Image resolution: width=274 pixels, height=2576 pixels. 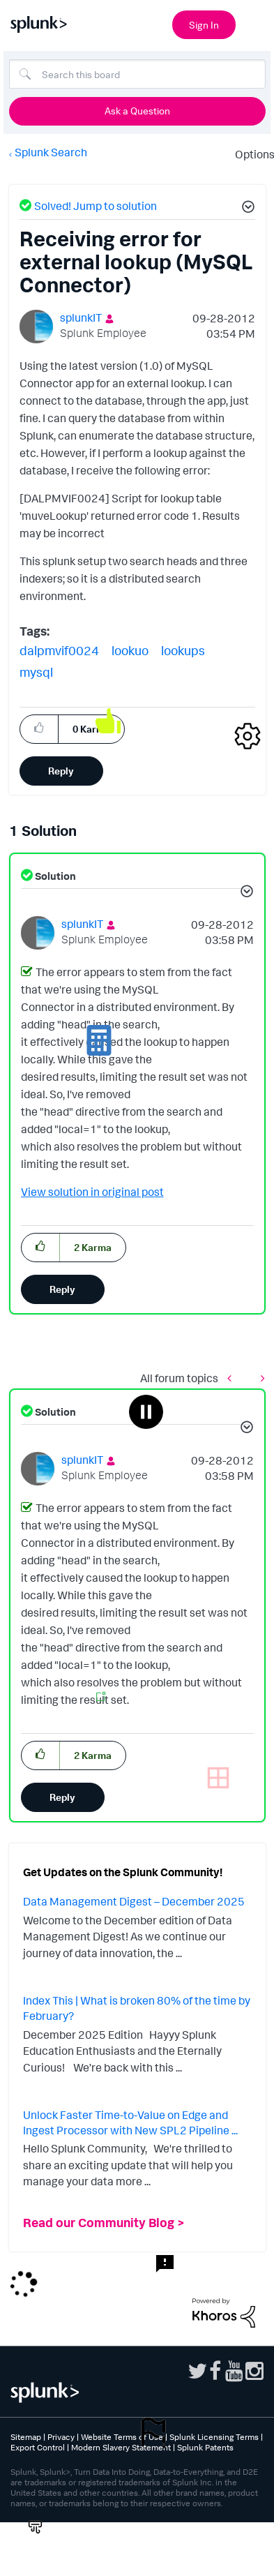 I want to click on report or flag content with an urgent issue, so click(x=153, y=2432).